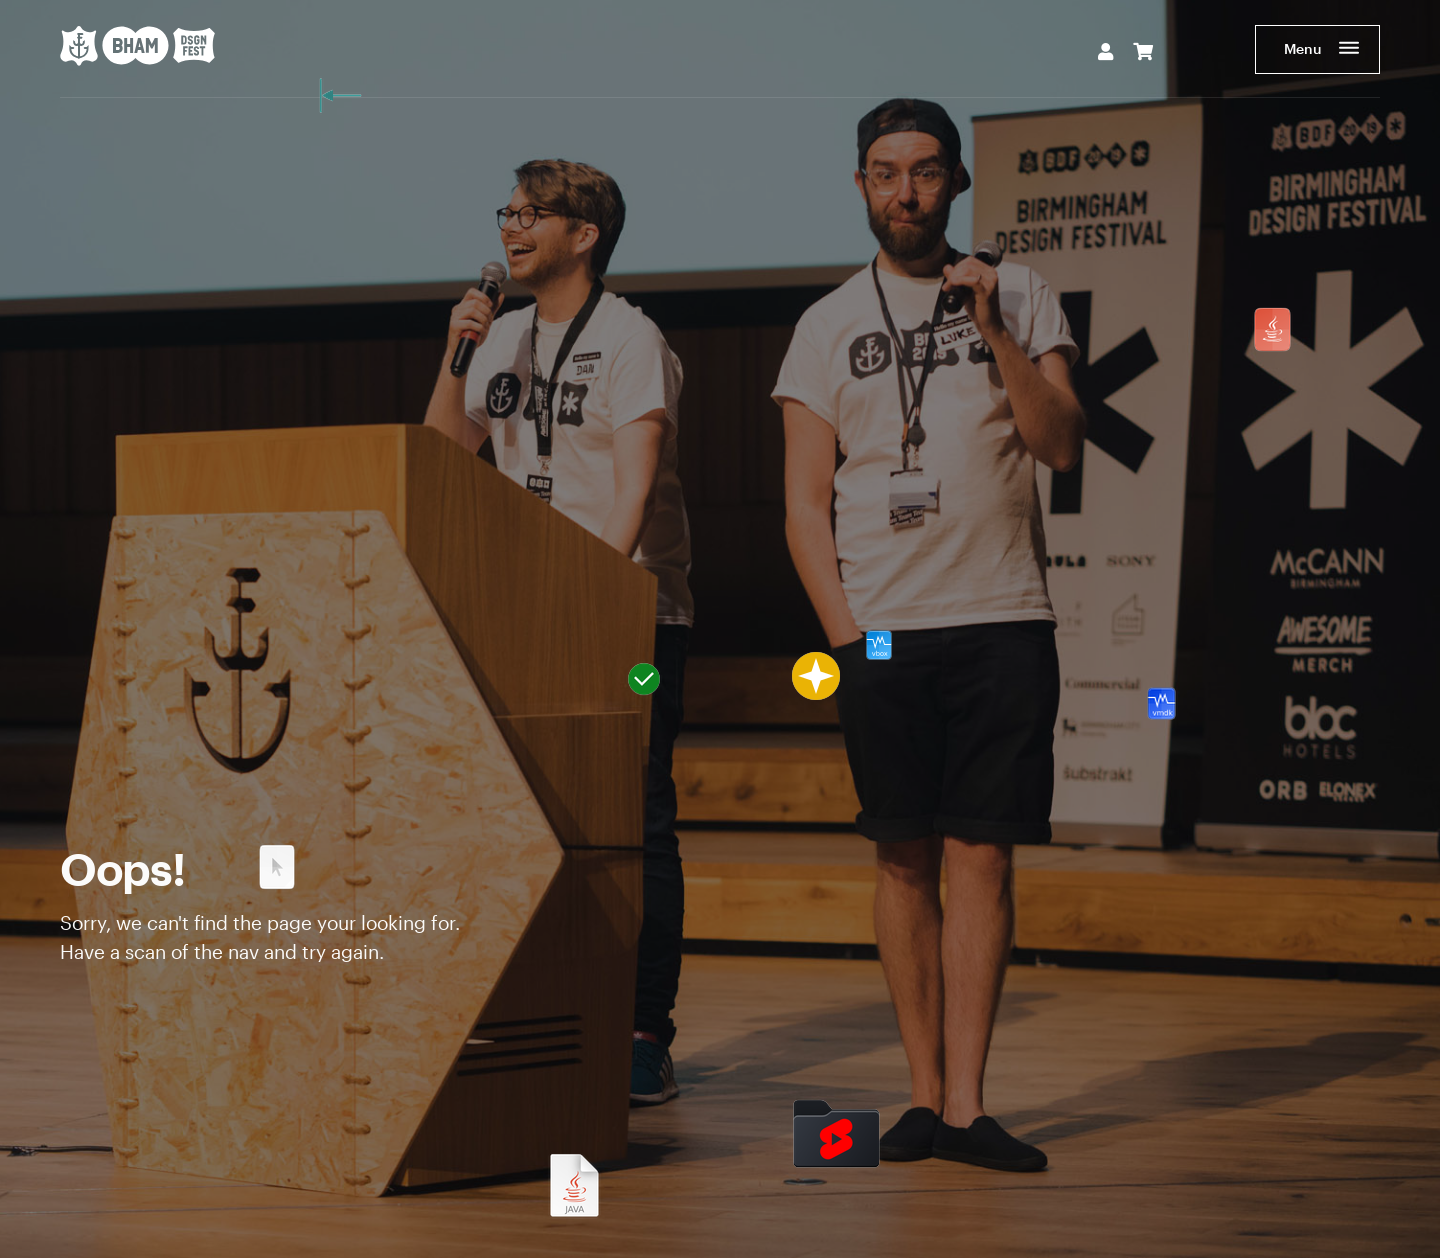 This screenshot has height=1258, width=1440. What do you see at coordinates (1272, 329) in the screenshot?
I see `a java source code file` at bounding box center [1272, 329].